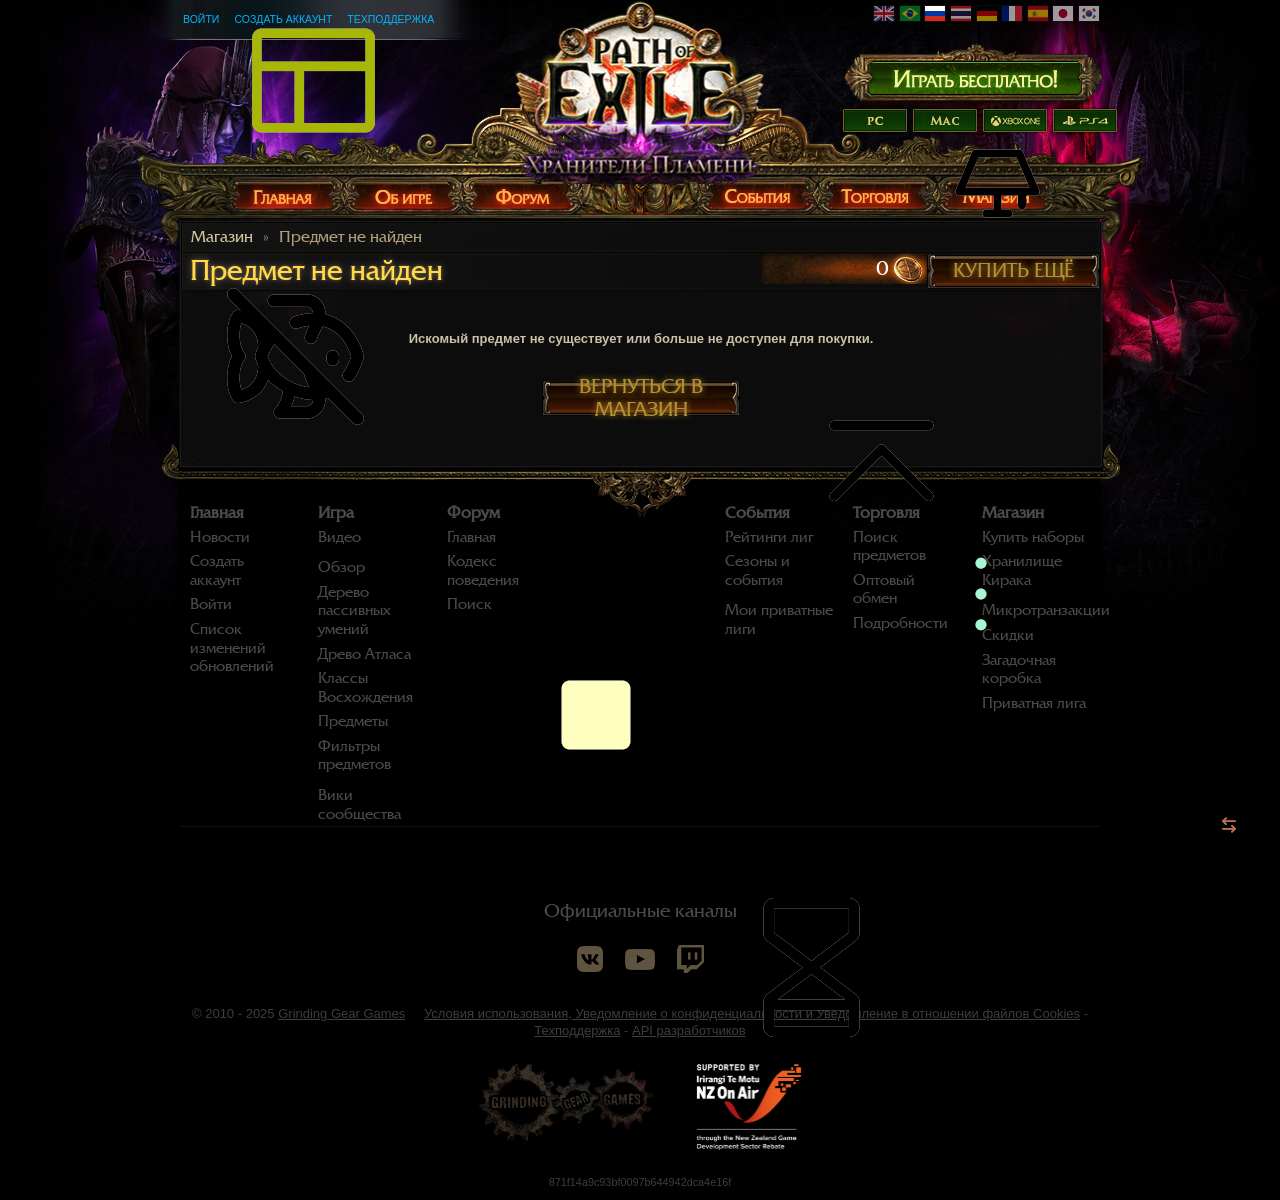 The height and width of the screenshot is (1200, 1280). What do you see at coordinates (596, 715) in the screenshot?
I see `stop media playback` at bounding box center [596, 715].